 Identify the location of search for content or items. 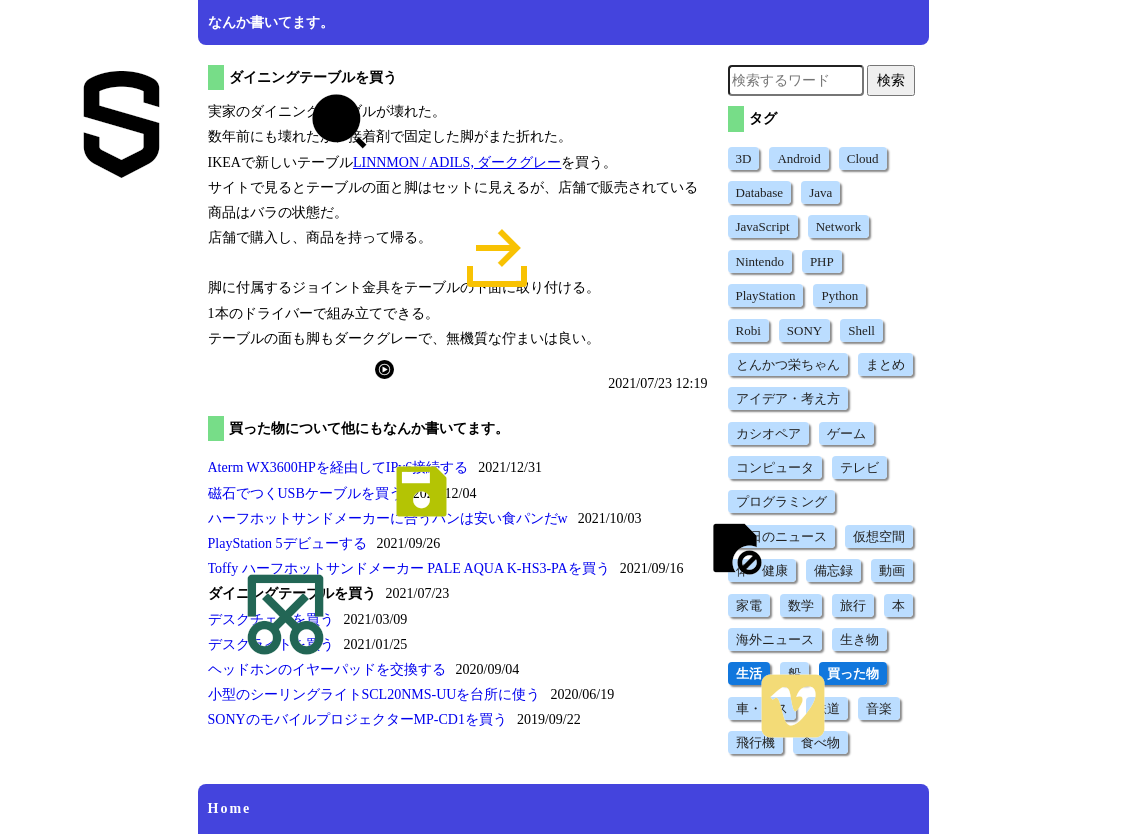
(339, 121).